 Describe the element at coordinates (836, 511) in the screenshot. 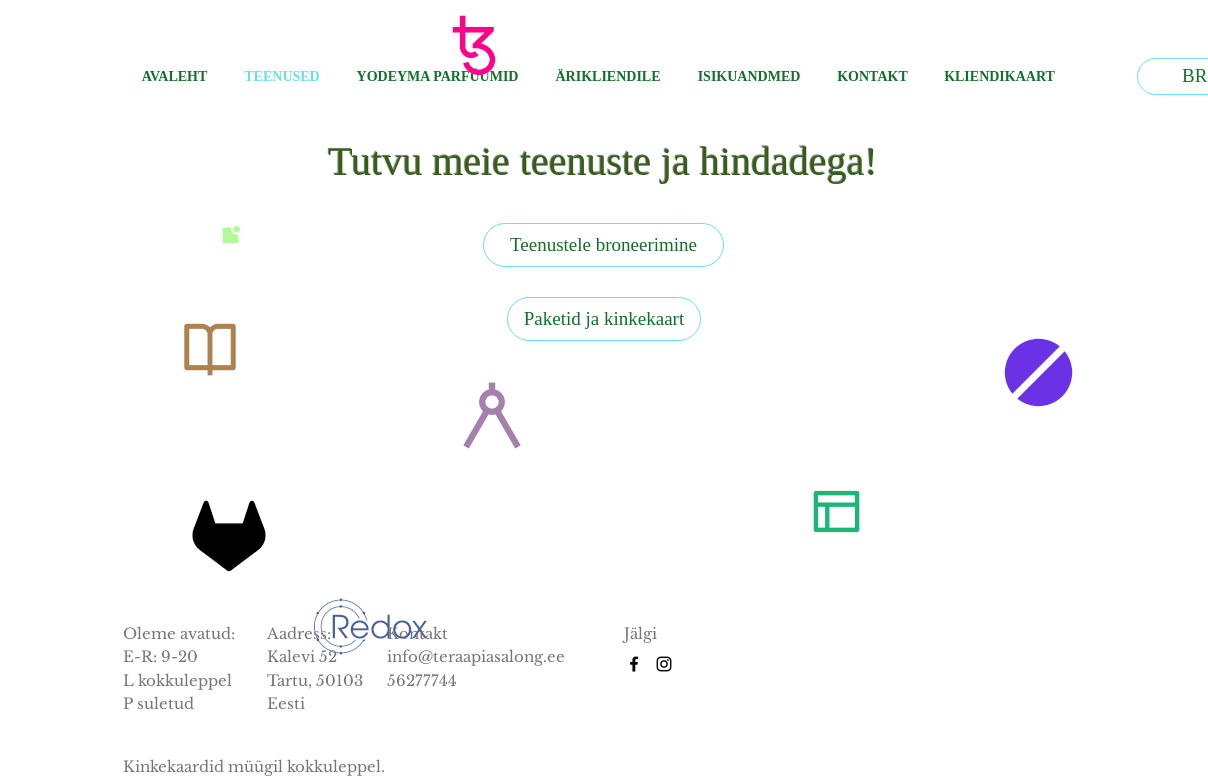

I see `switch to sidebar layout view` at that location.